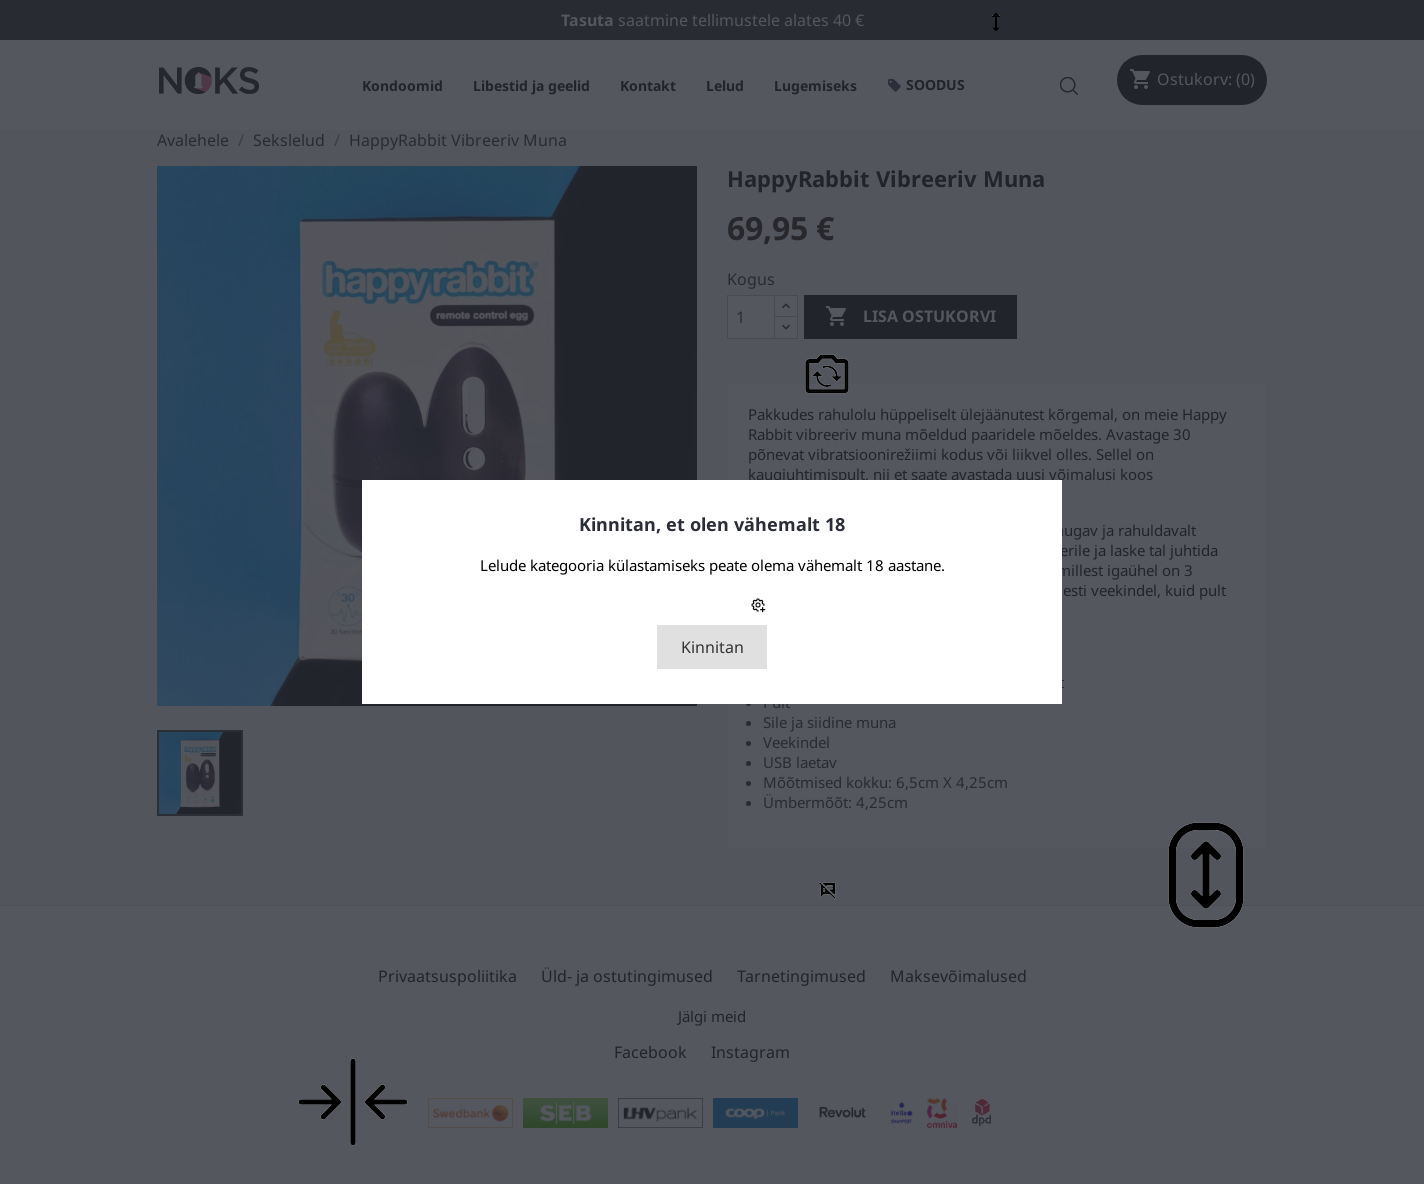 The height and width of the screenshot is (1184, 1424). Describe the element at coordinates (828, 890) in the screenshot. I see `mute or disable speaker notes` at that location.